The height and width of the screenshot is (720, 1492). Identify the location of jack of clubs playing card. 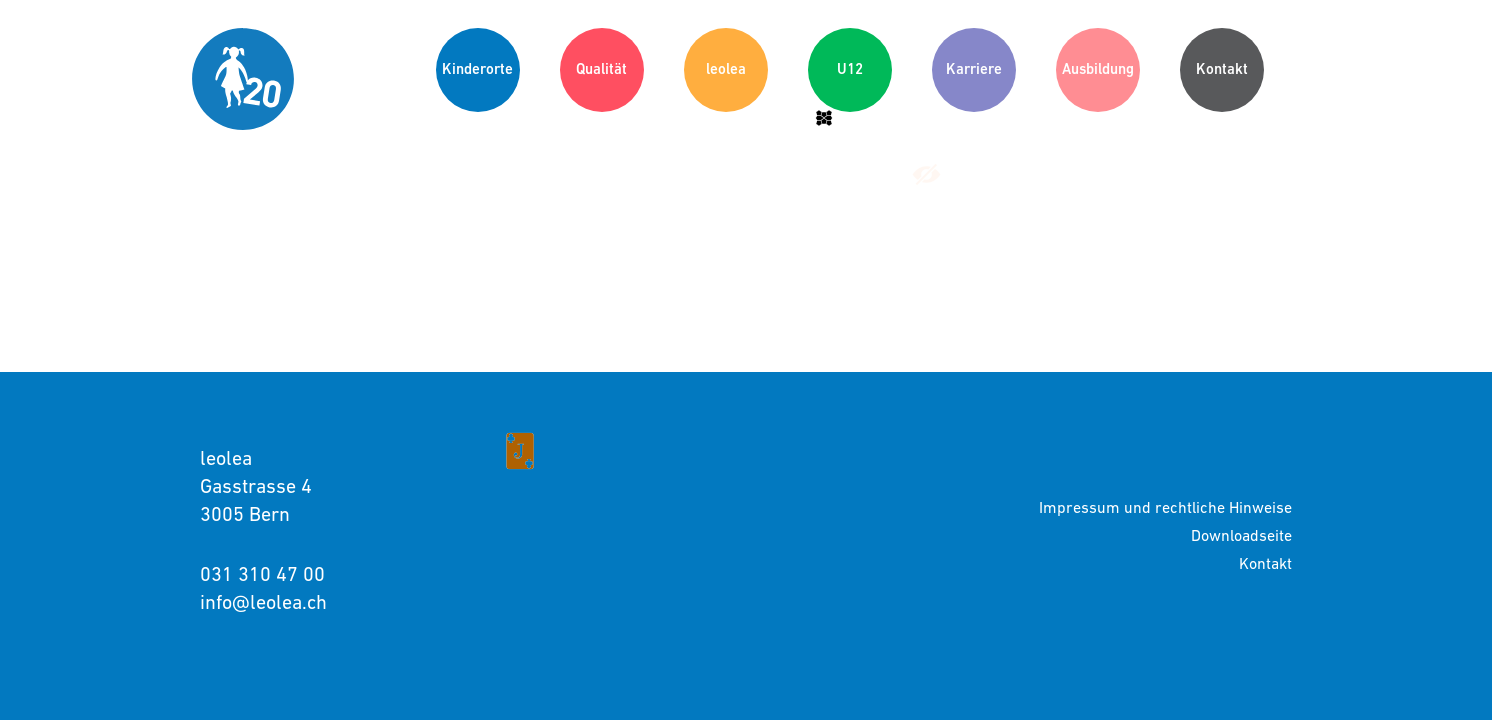
(520, 451).